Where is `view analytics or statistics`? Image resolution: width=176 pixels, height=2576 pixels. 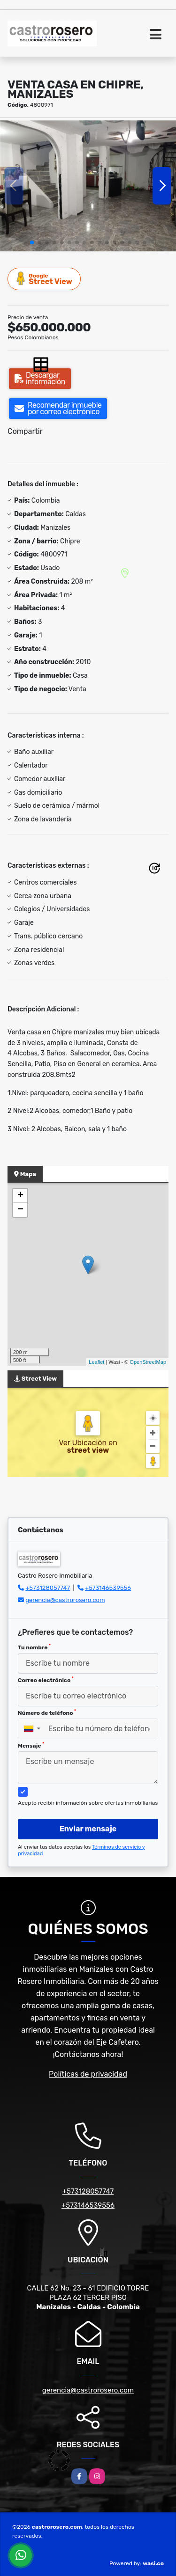 view analytics or statistics is located at coordinates (102, 2253).